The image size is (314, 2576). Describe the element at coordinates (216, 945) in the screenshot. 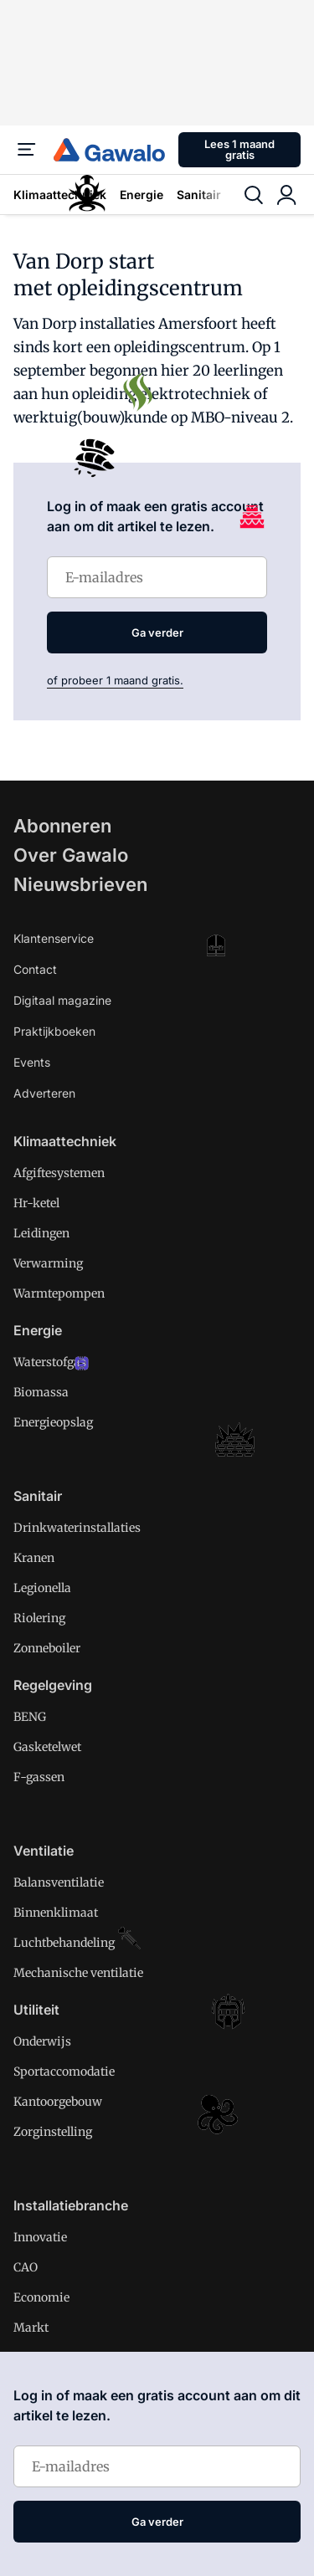

I see `a locked or inaccessible area in a game` at that location.